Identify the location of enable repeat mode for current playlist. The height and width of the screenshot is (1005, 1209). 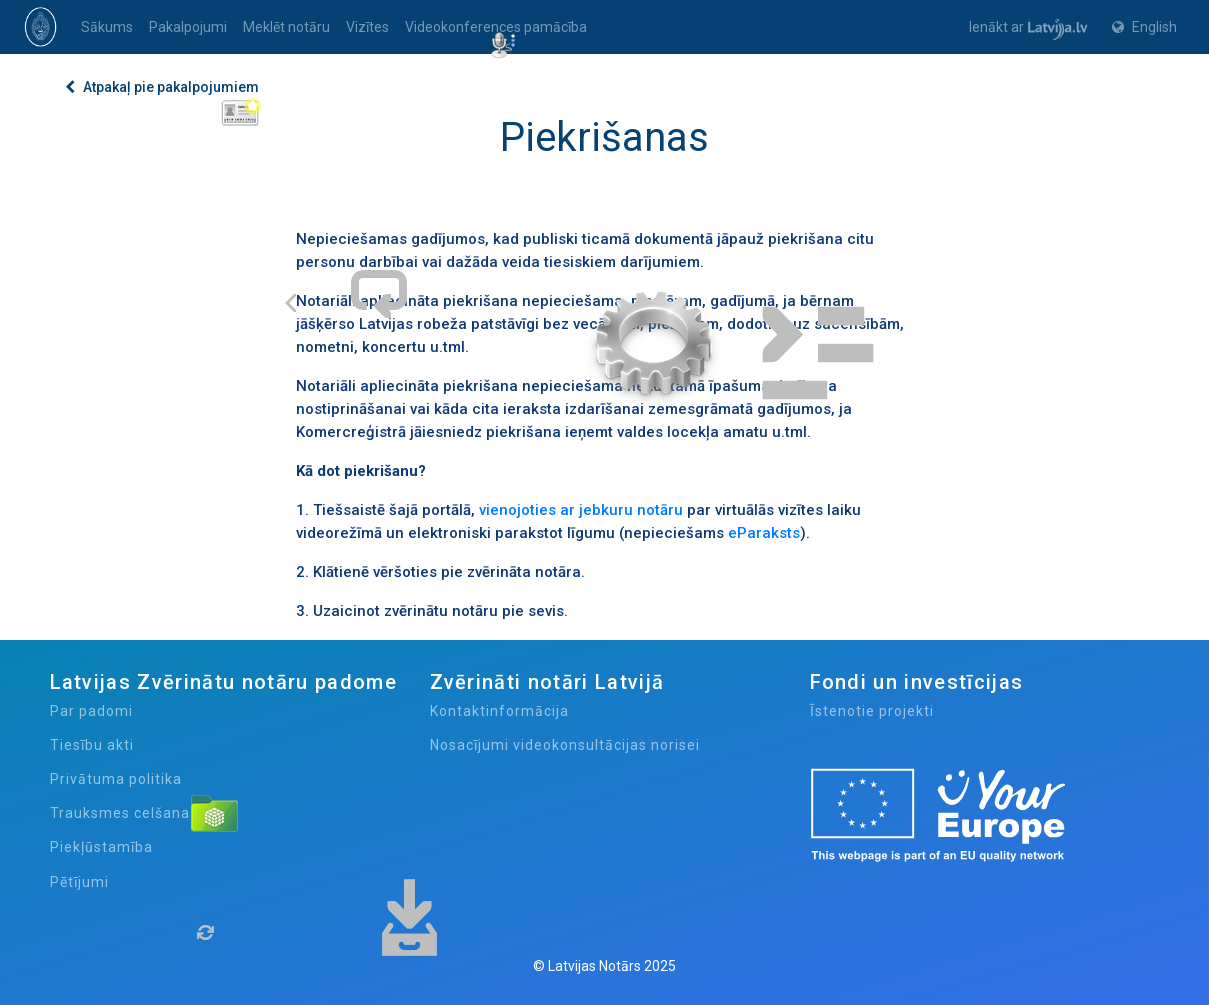
(379, 290).